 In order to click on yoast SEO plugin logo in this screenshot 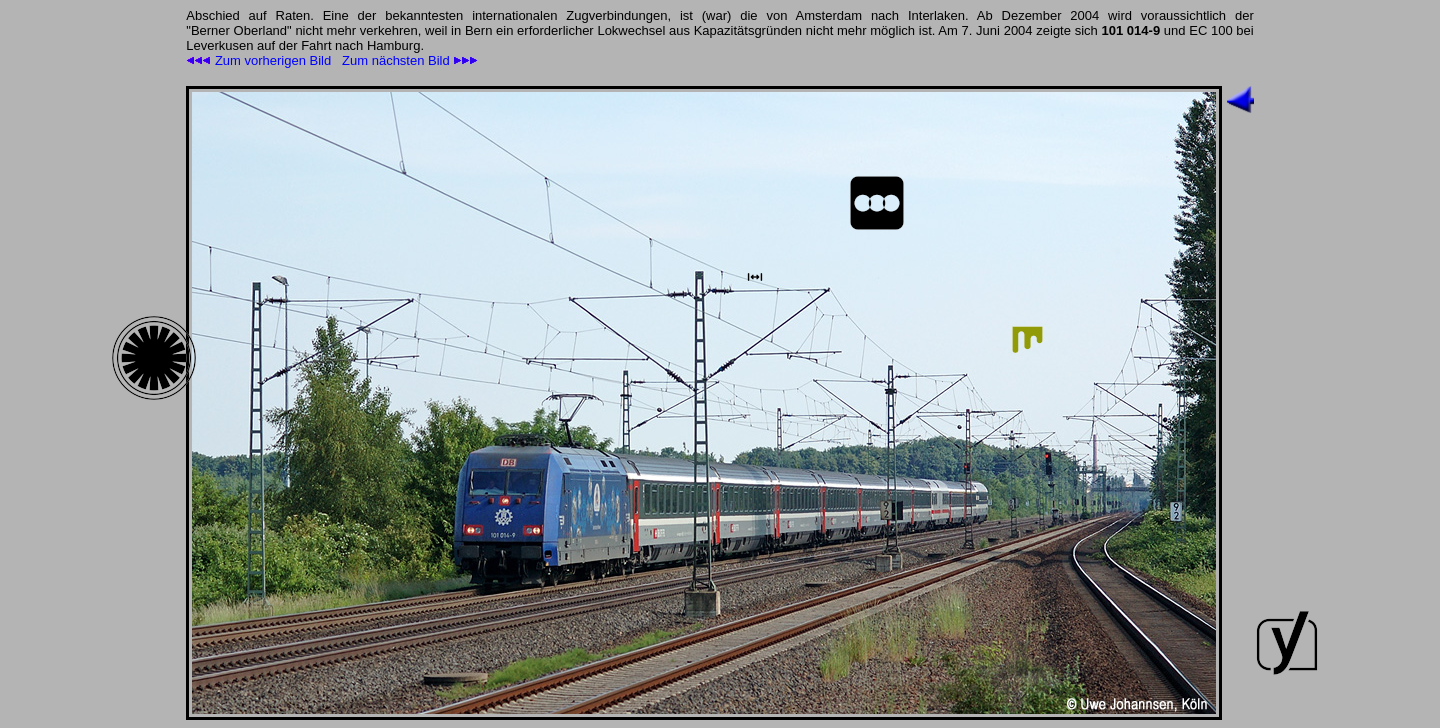, I will do `click(1287, 643)`.